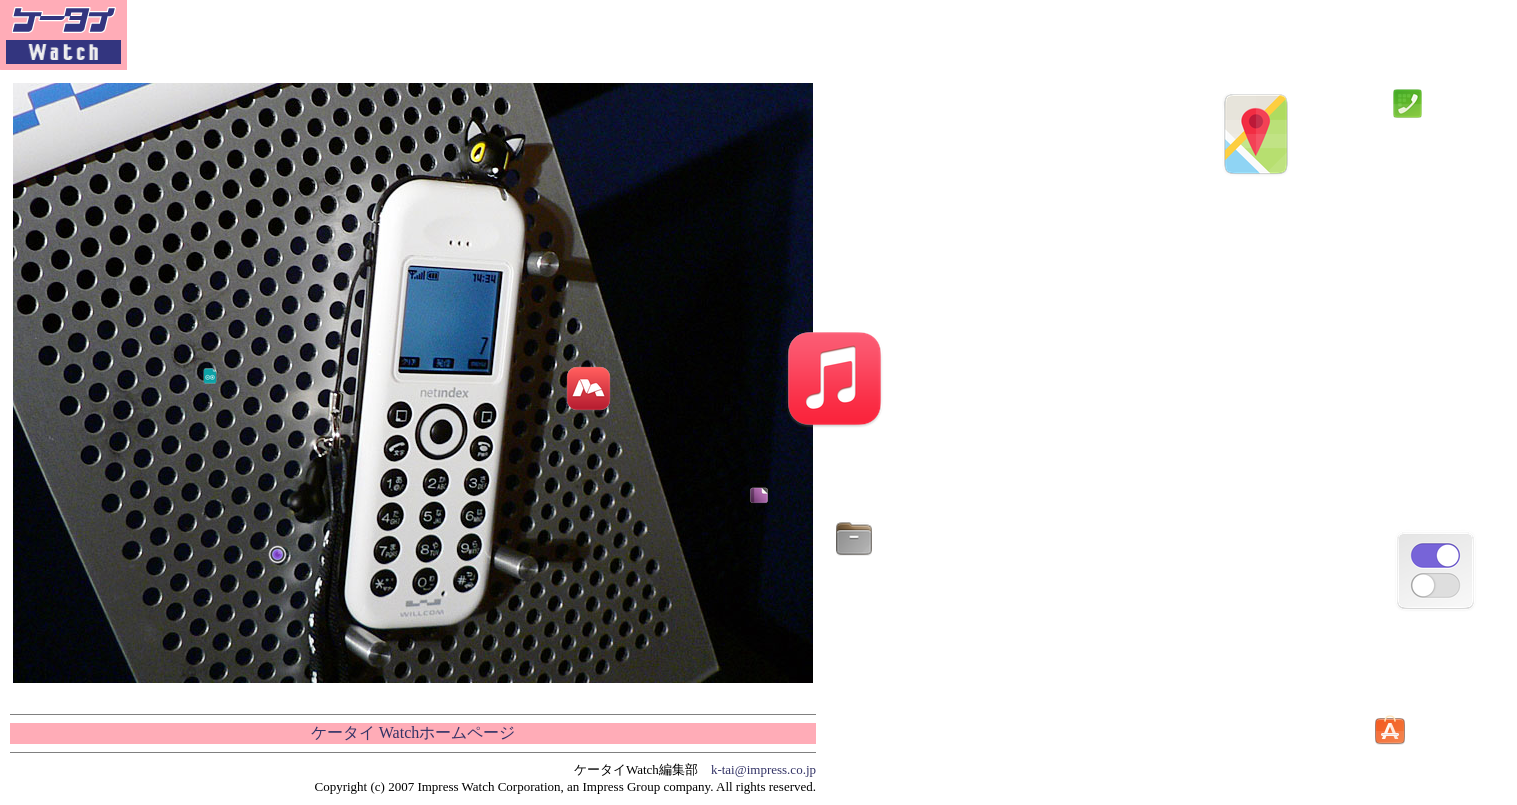 This screenshot has width=1517, height=805. What do you see at coordinates (1390, 731) in the screenshot?
I see `open the software center to browse and install applications` at bounding box center [1390, 731].